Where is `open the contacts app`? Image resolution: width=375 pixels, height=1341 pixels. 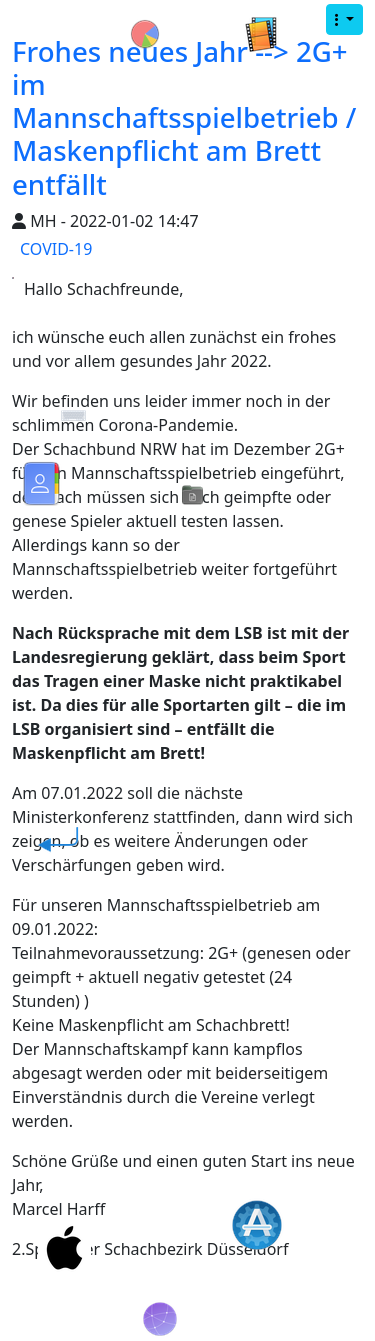
open the contacts app is located at coordinates (41, 483).